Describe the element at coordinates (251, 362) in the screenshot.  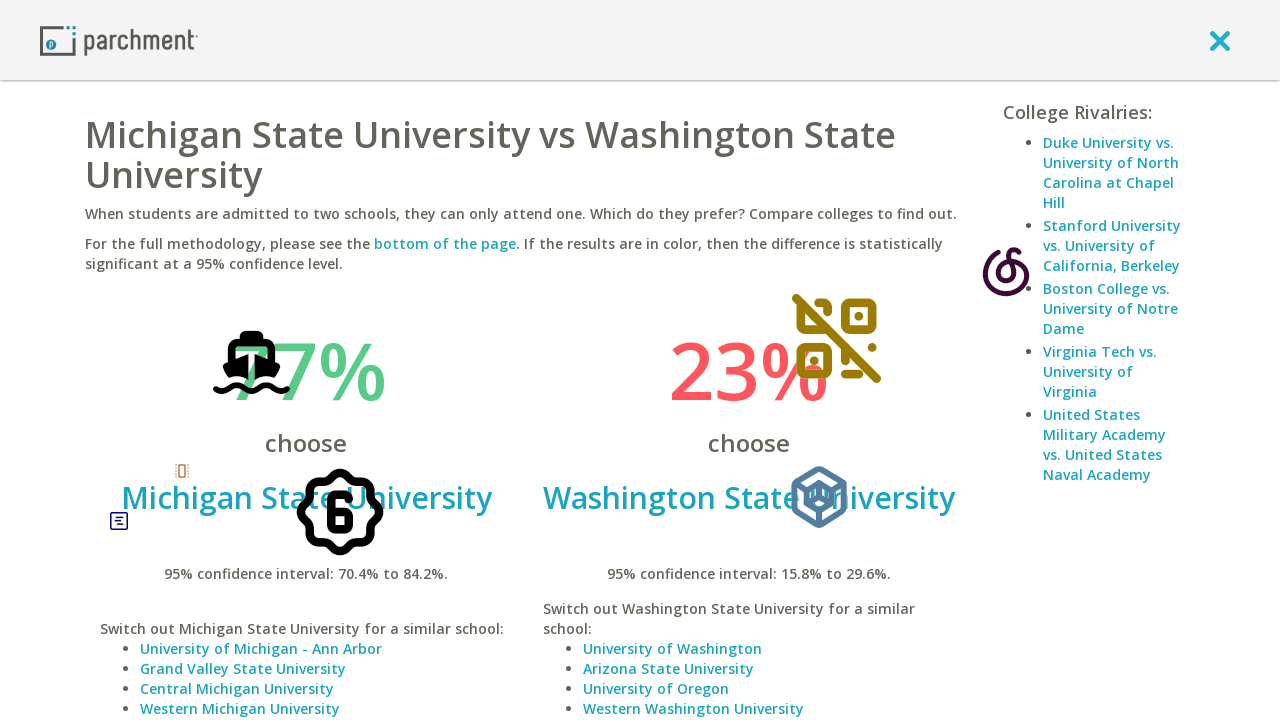
I see `indicates shipping or maritime transport` at that location.